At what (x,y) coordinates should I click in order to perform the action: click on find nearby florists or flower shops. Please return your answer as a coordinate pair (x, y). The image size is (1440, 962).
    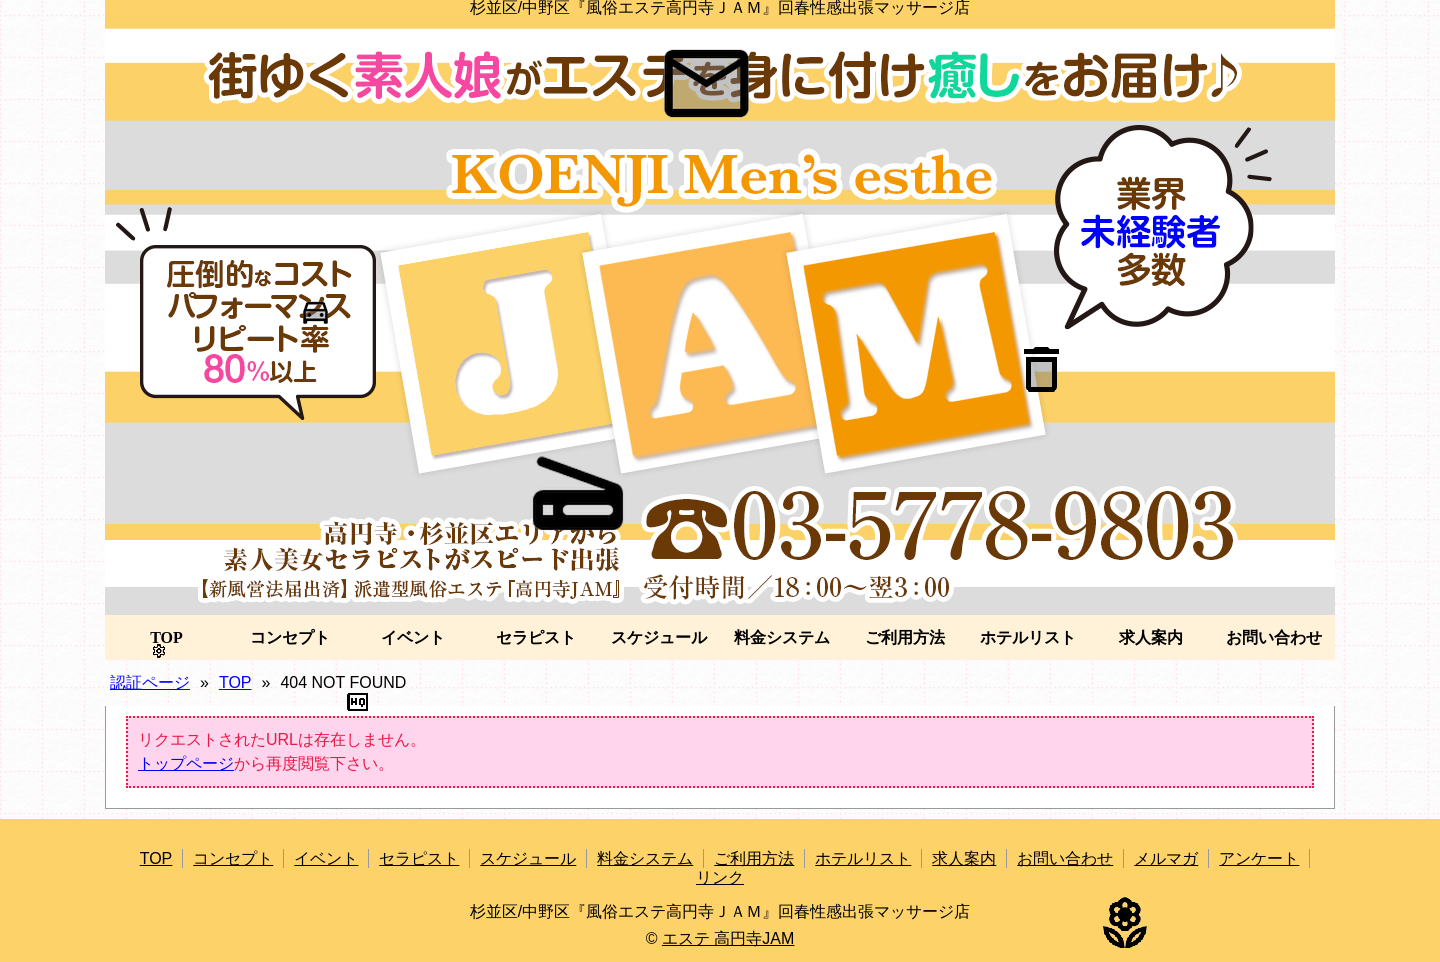
    Looking at the image, I should click on (1125, 924).